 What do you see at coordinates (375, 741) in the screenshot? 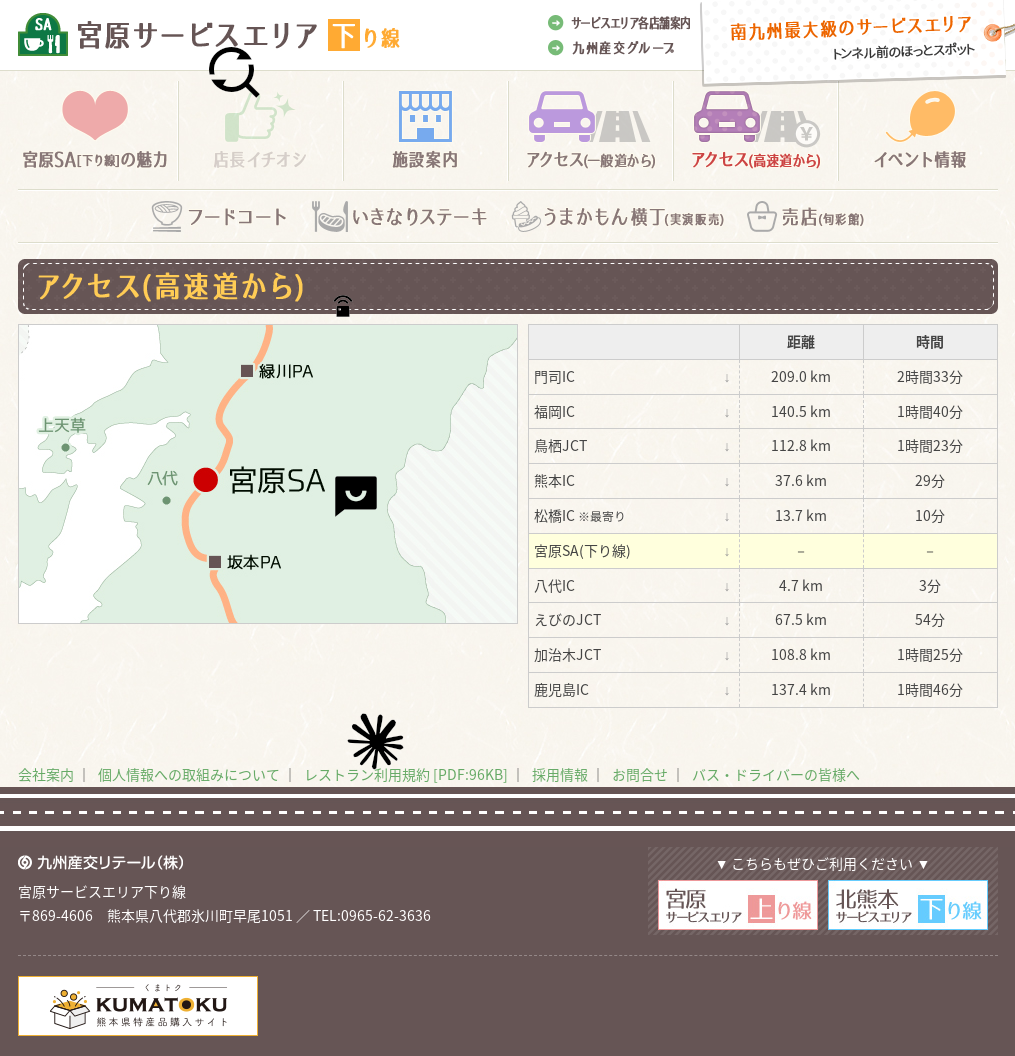
I see `open the Claude AI assistant app` at bounding box center [375, 741].